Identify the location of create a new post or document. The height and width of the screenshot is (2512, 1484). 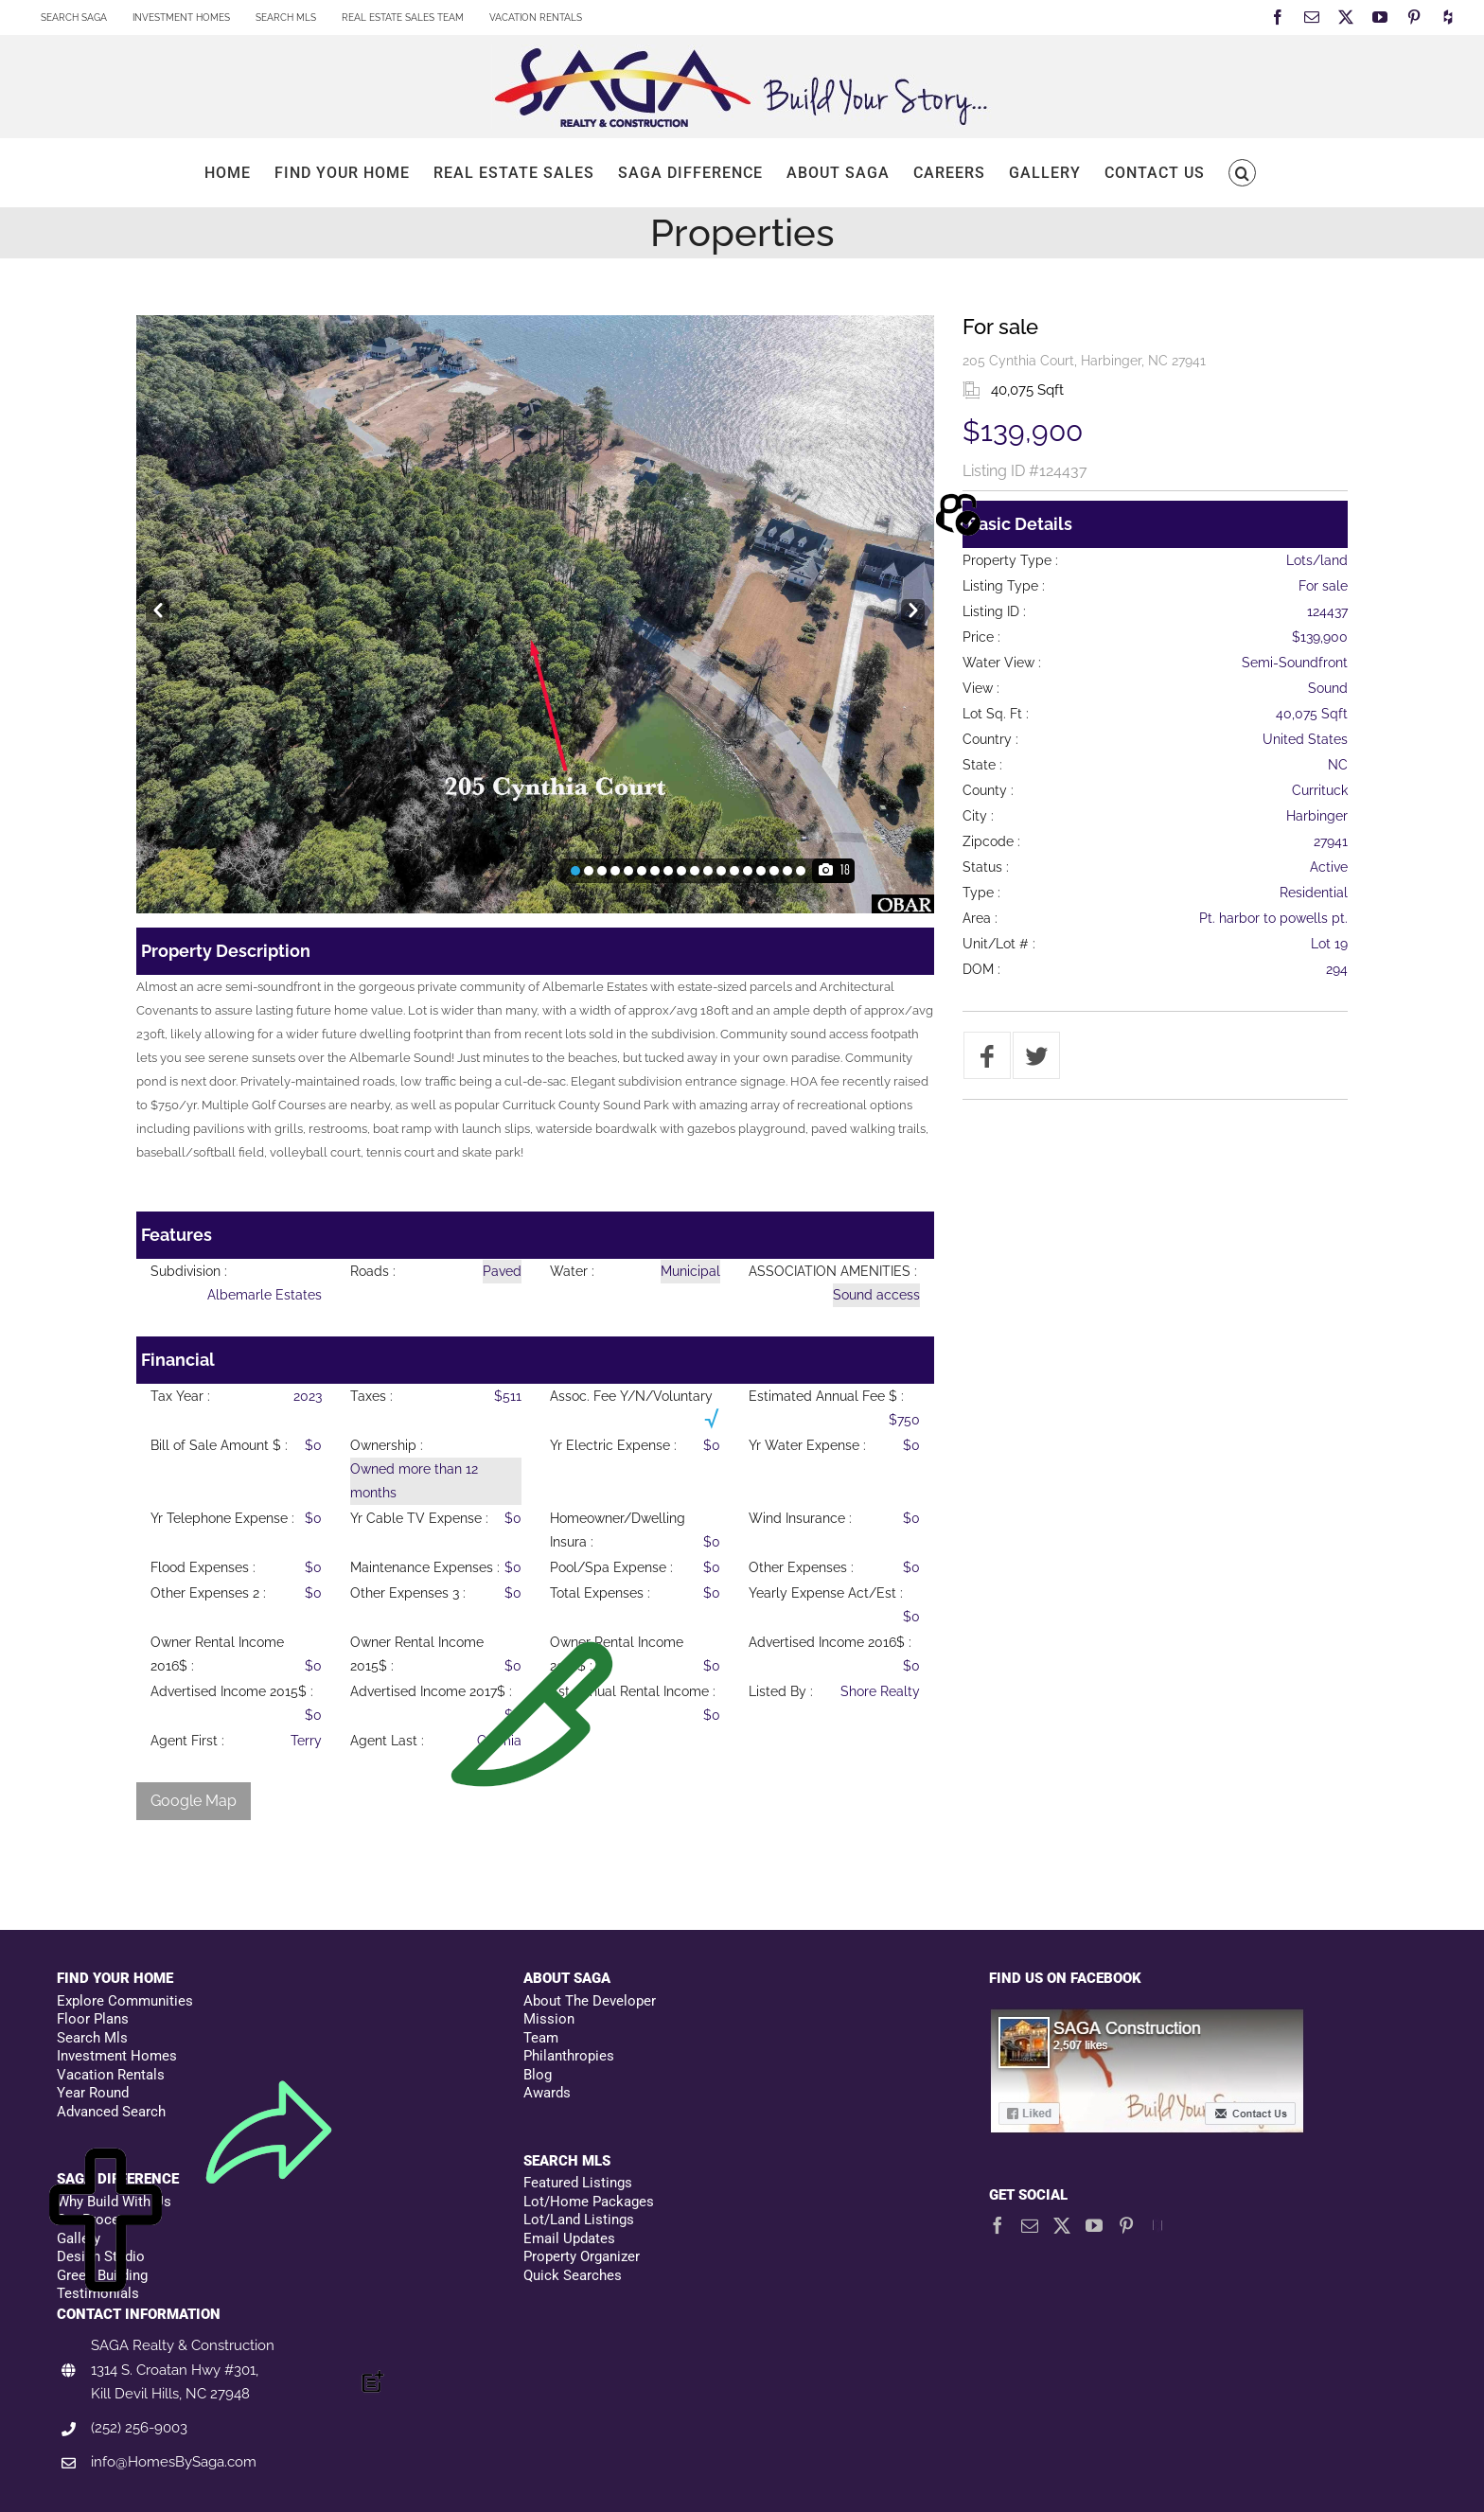
(372, 2381).